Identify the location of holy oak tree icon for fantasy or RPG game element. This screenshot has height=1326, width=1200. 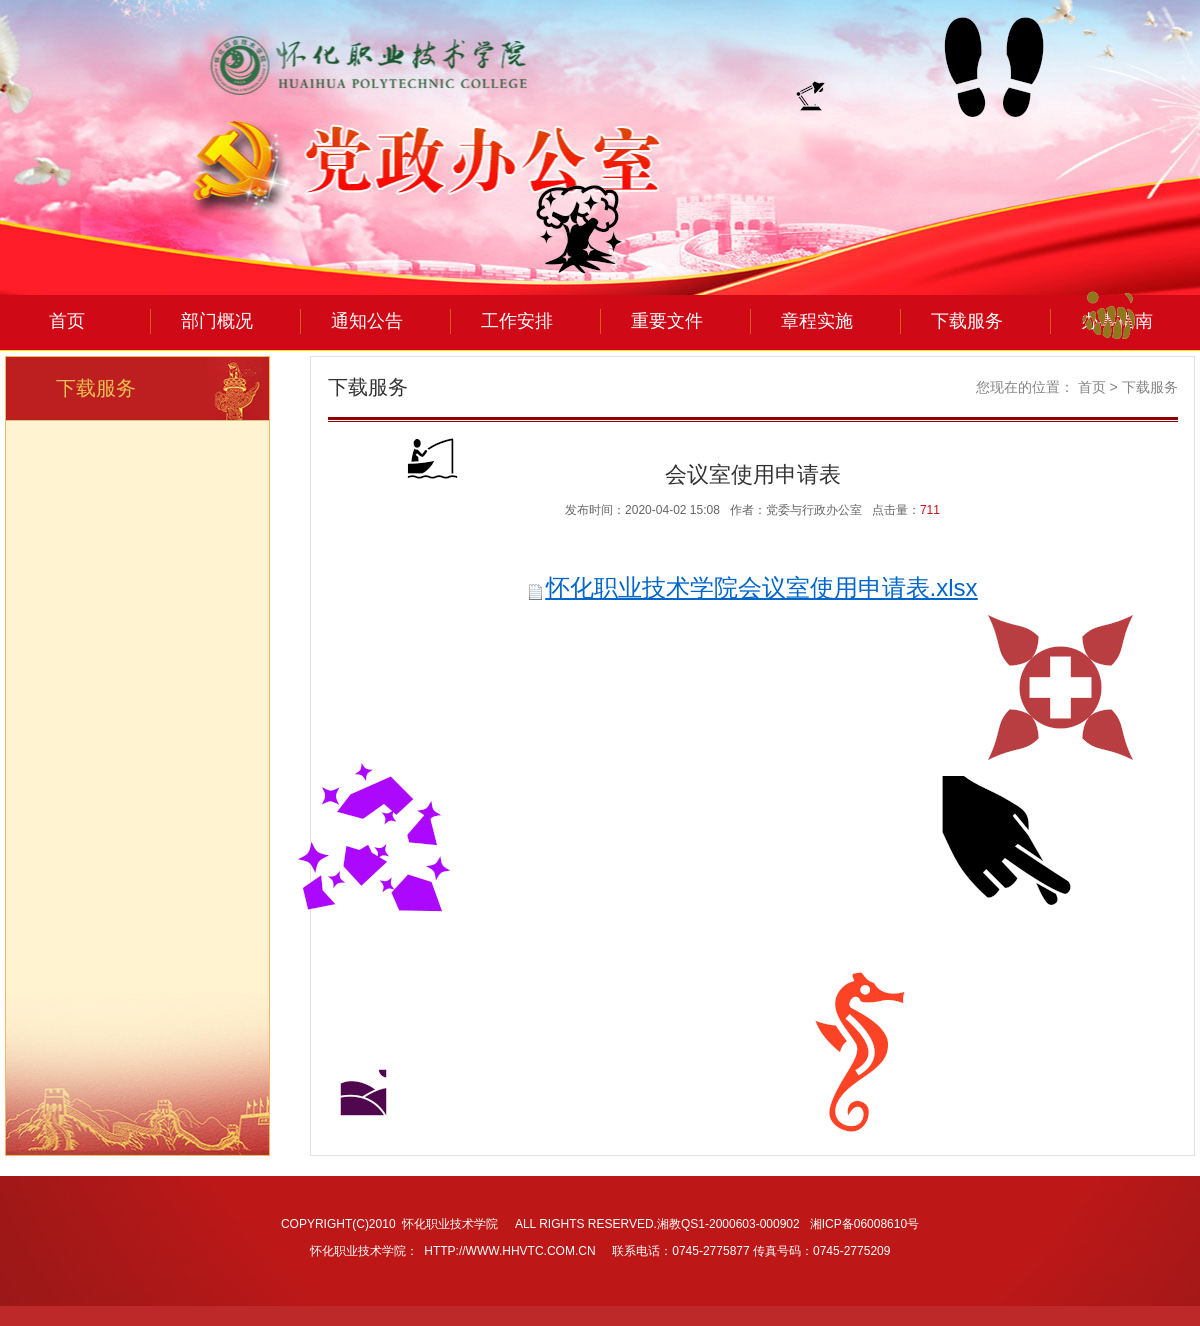
(579, 228).